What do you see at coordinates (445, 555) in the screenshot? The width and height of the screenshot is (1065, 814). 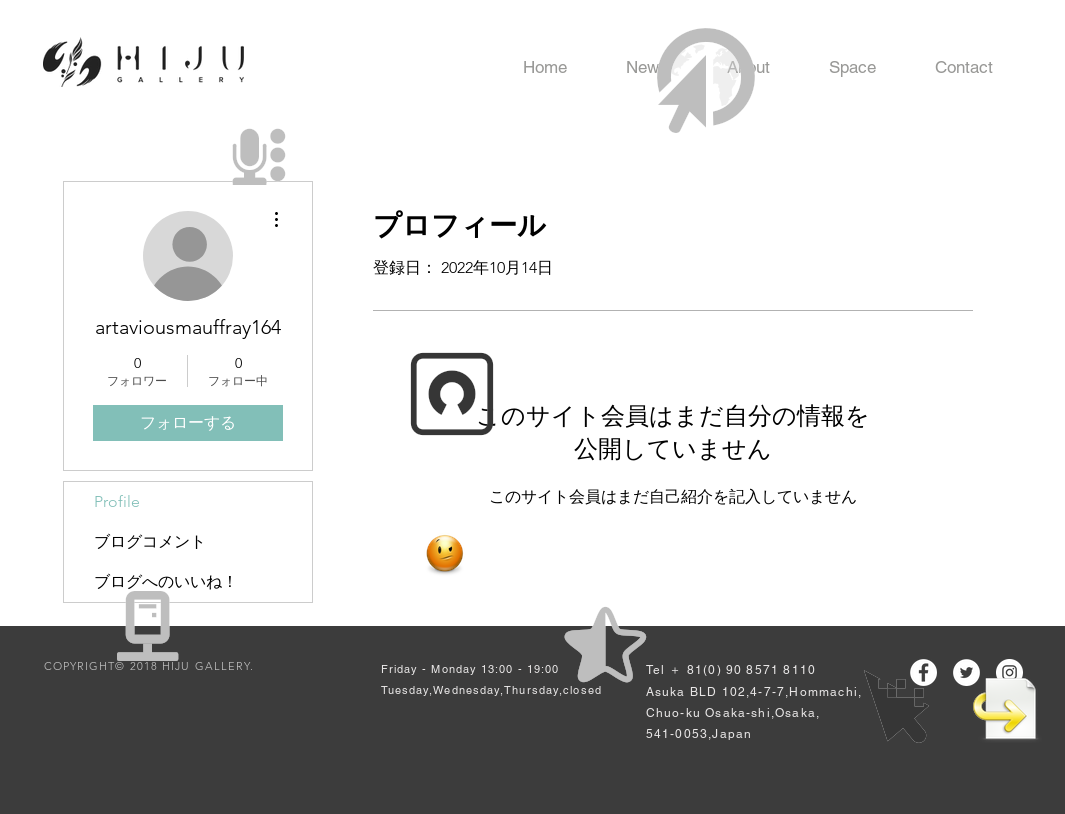 I see `express a smug or sarcastic reaction` at bounding box center [445, 555].